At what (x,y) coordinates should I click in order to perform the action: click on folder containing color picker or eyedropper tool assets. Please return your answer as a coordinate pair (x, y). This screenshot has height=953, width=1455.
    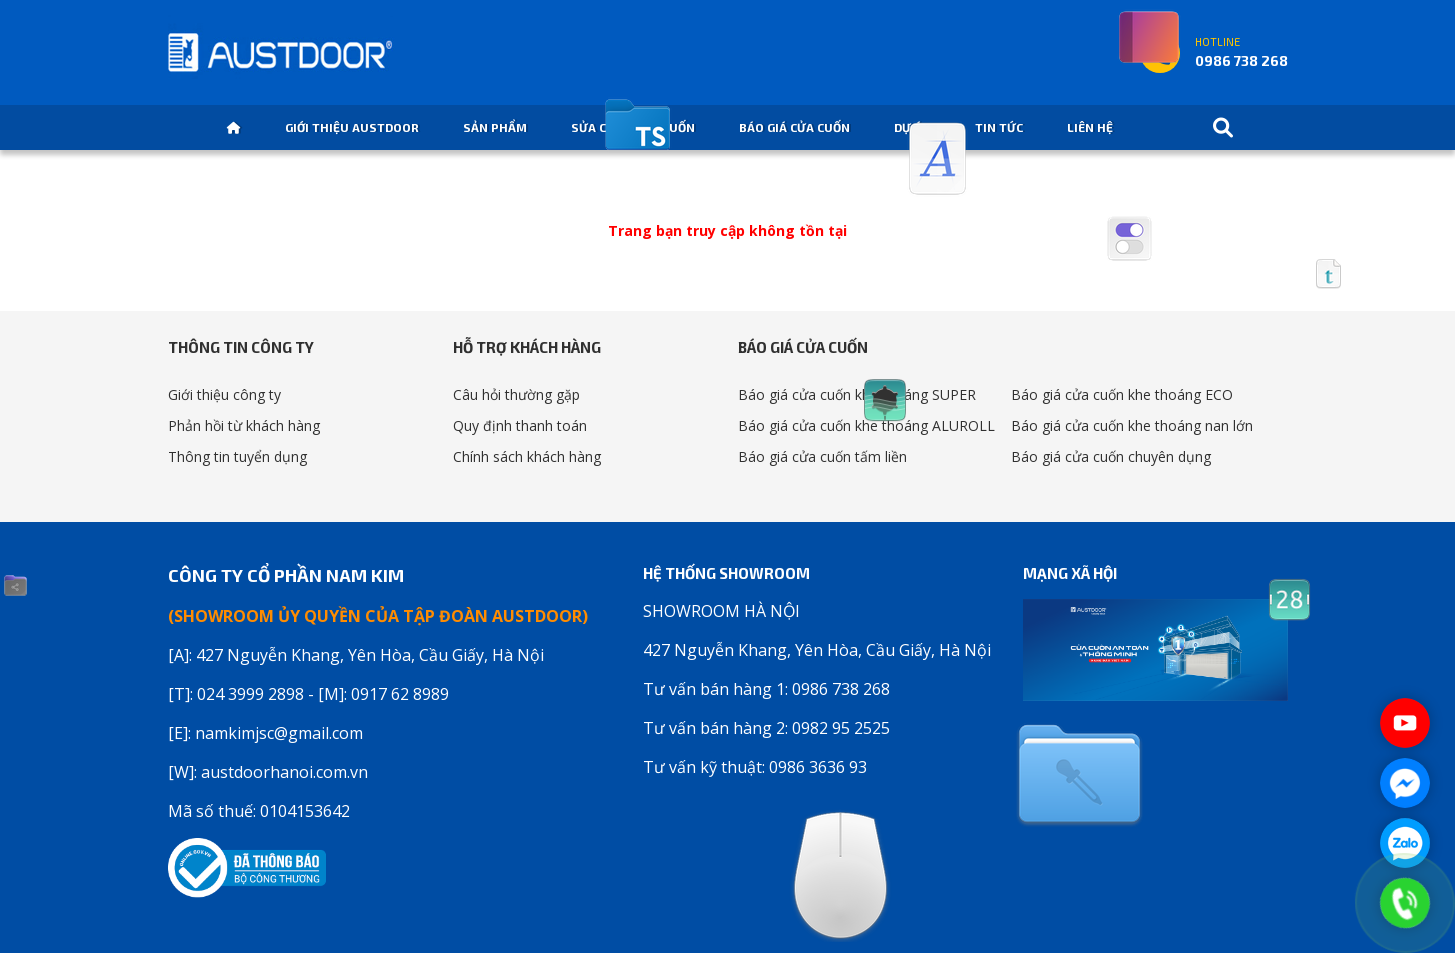
    Looking at the image, I should click on (1079, 773).